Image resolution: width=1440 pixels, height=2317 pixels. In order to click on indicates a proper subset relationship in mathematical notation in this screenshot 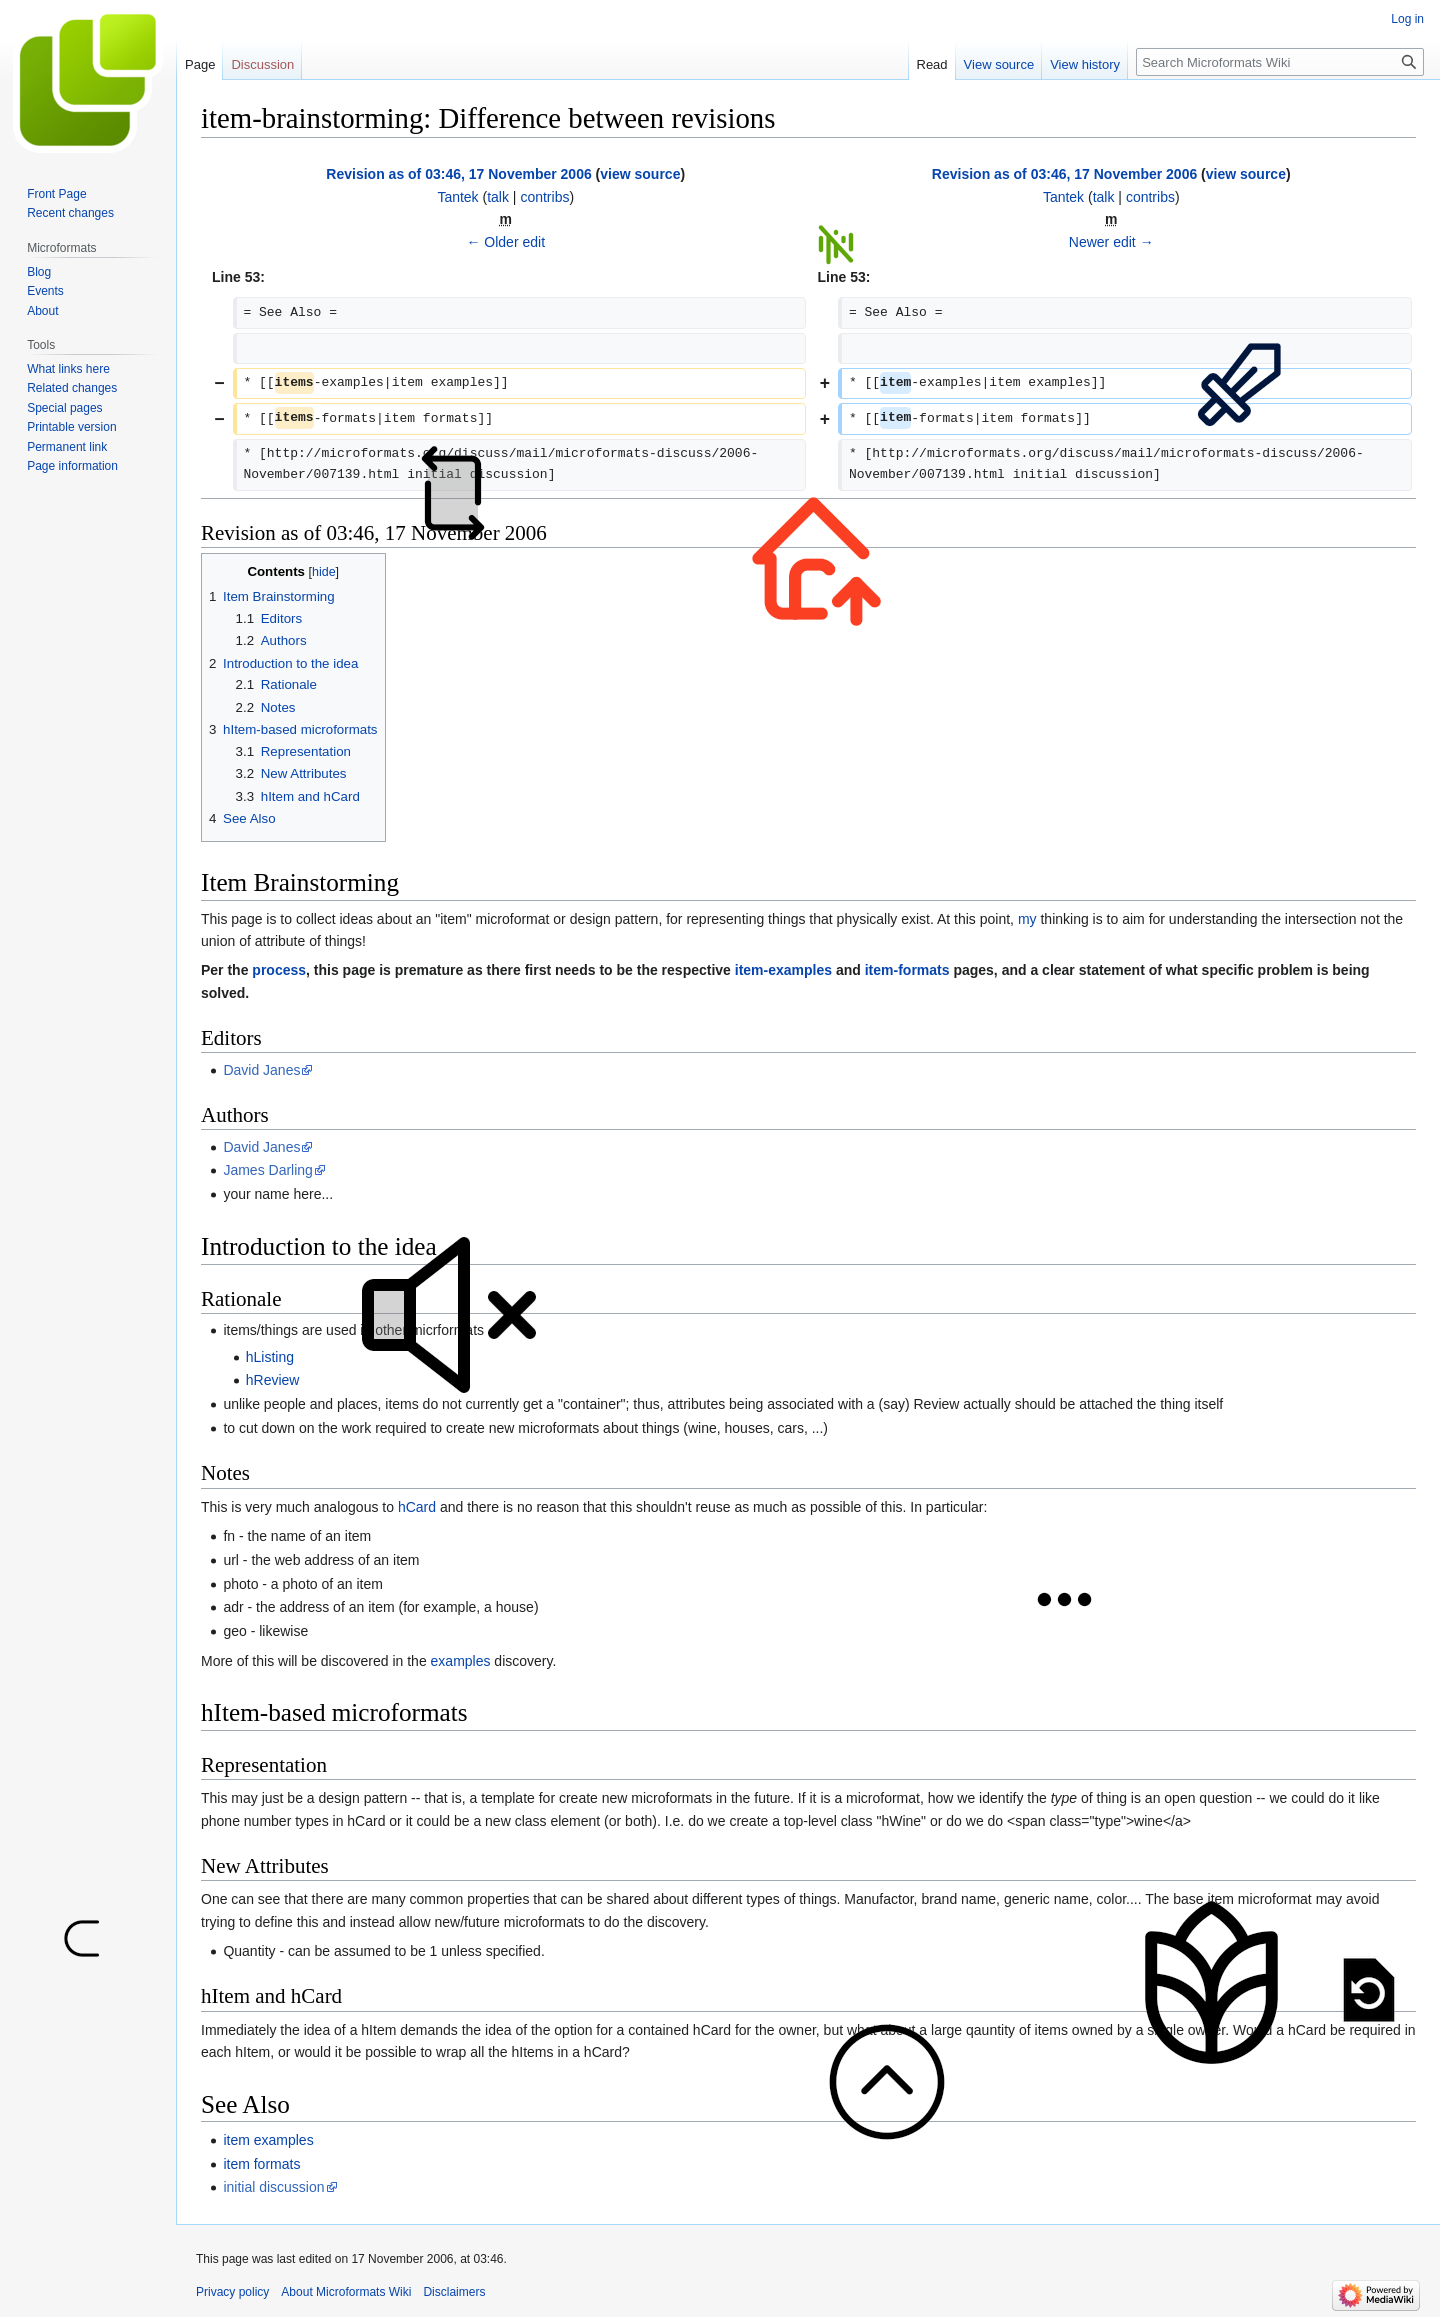, I will do `click(82, 1938)`.